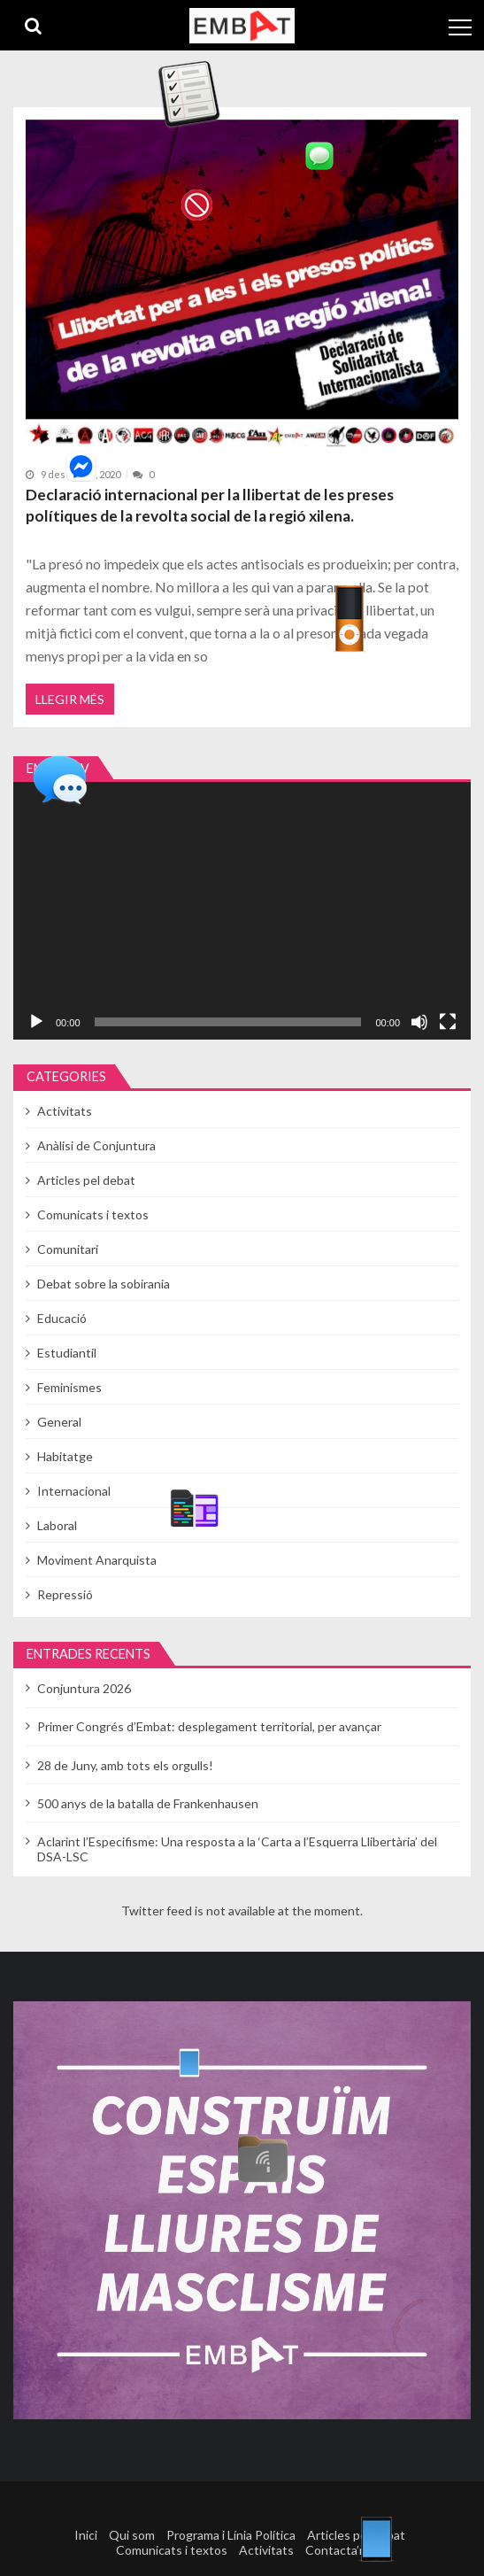 This screenshot has height=2576, width=484. I want to click on open programming projects folder, so click(194, 1509).